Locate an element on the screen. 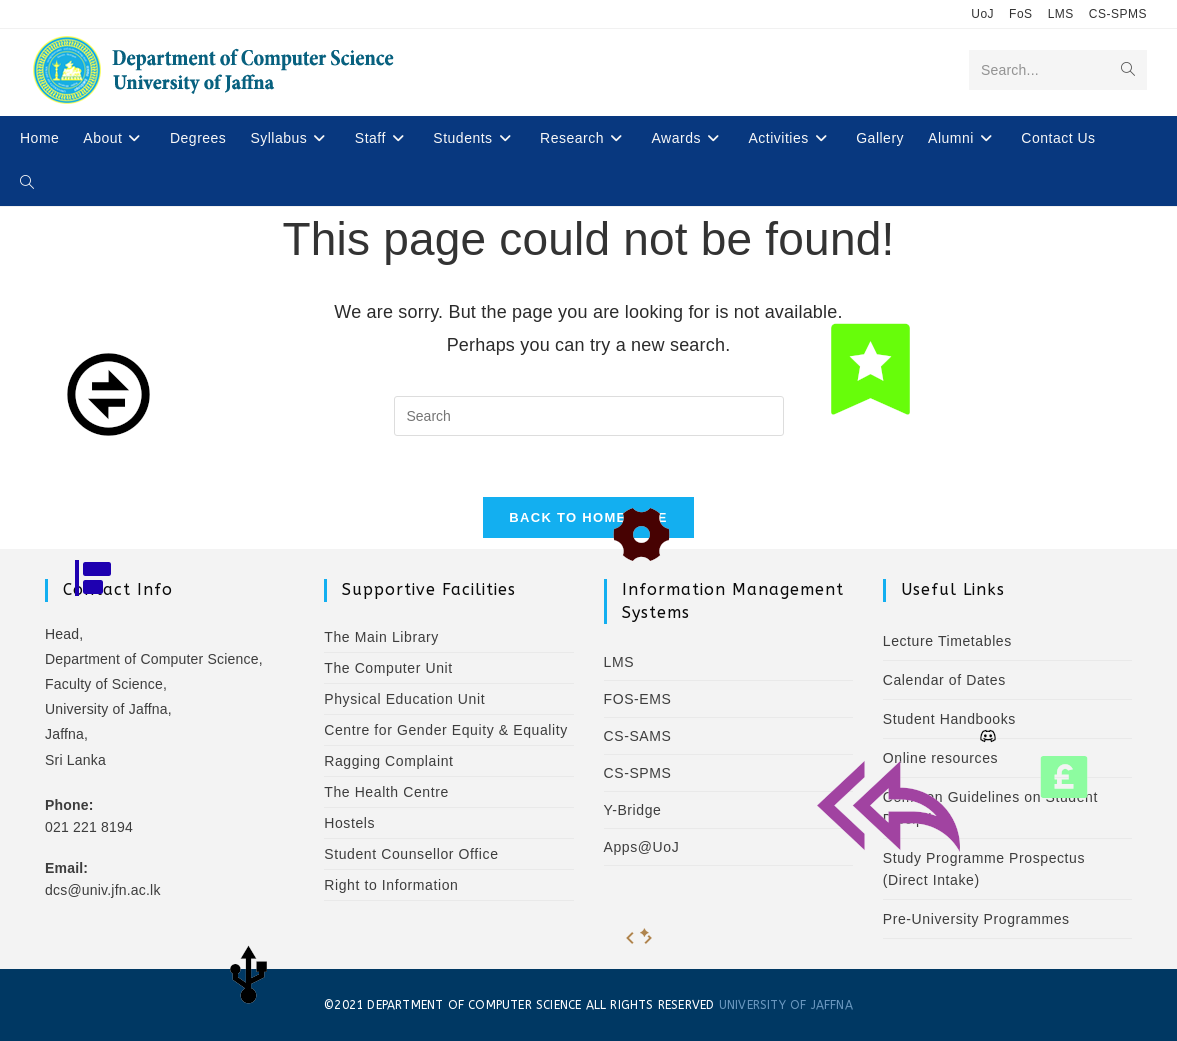 The width and height of the screenshot is (1177, 1041). exchange or convert currency is located at coordinates (108, 394).